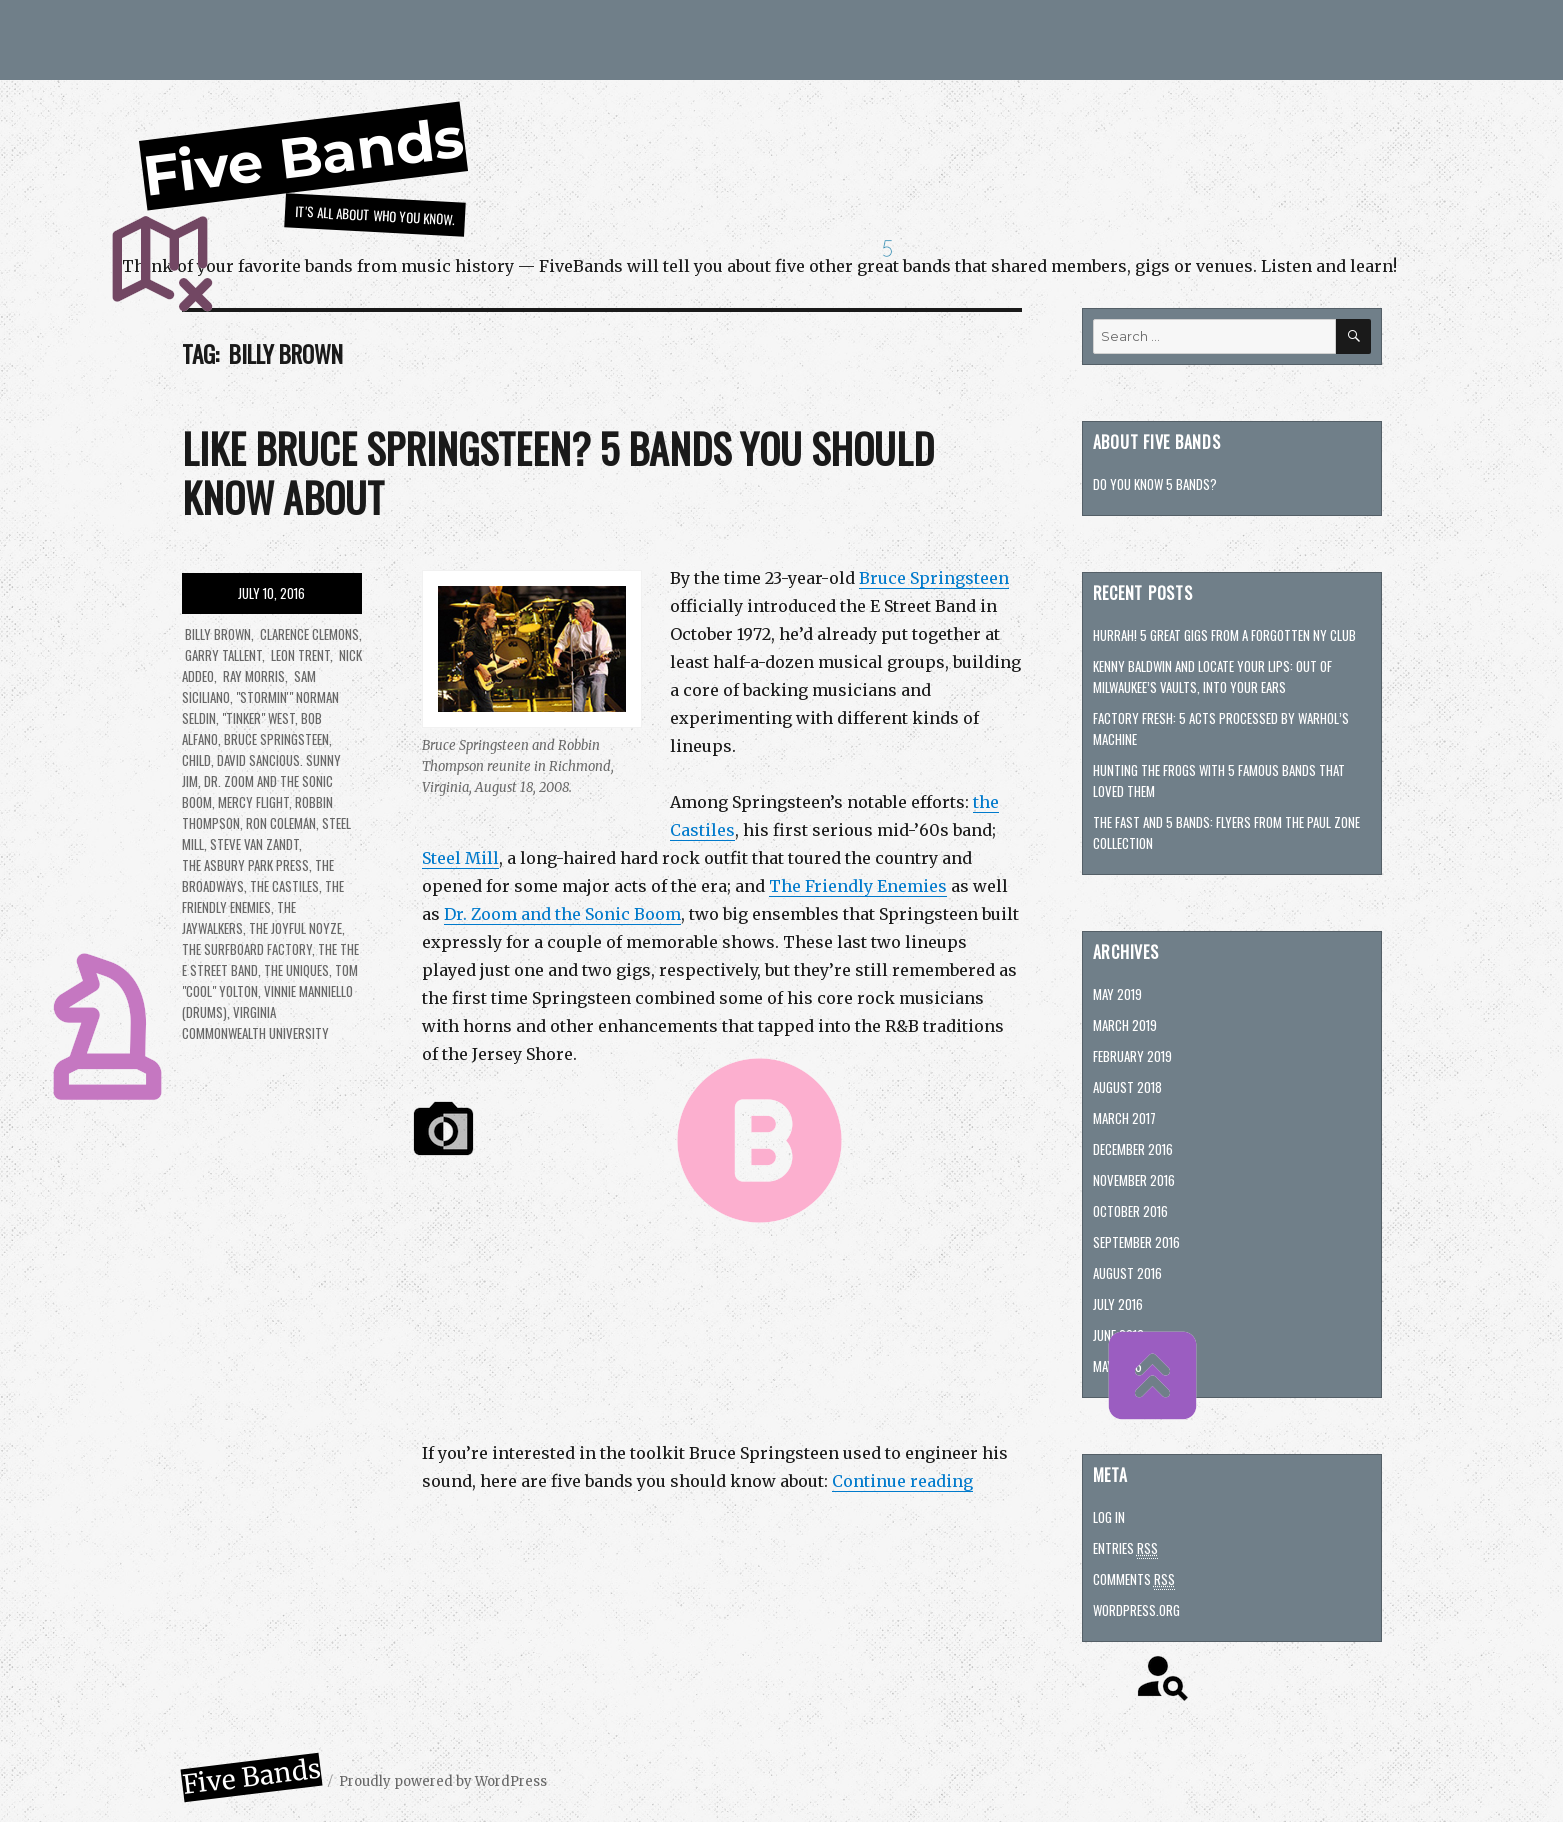  I want to click on scroll to top of page, so click(1152, 1375).